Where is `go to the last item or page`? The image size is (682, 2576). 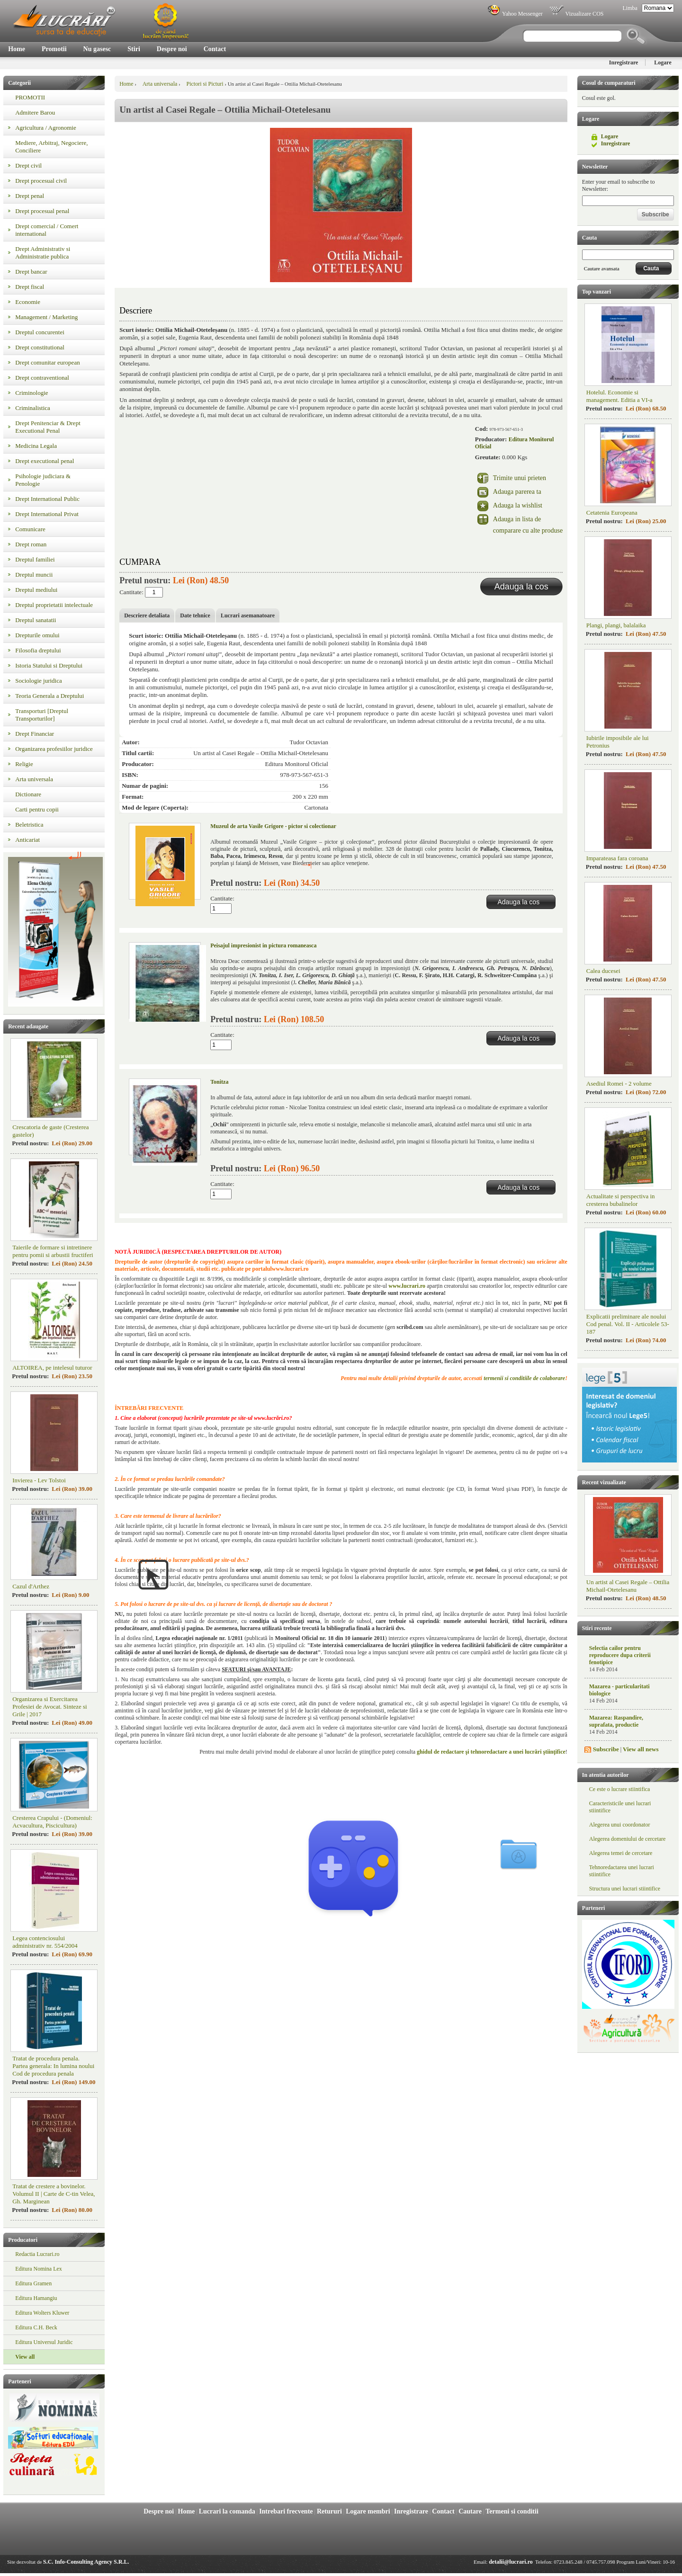
go to the last item or page is located at coordinates (307, 865).